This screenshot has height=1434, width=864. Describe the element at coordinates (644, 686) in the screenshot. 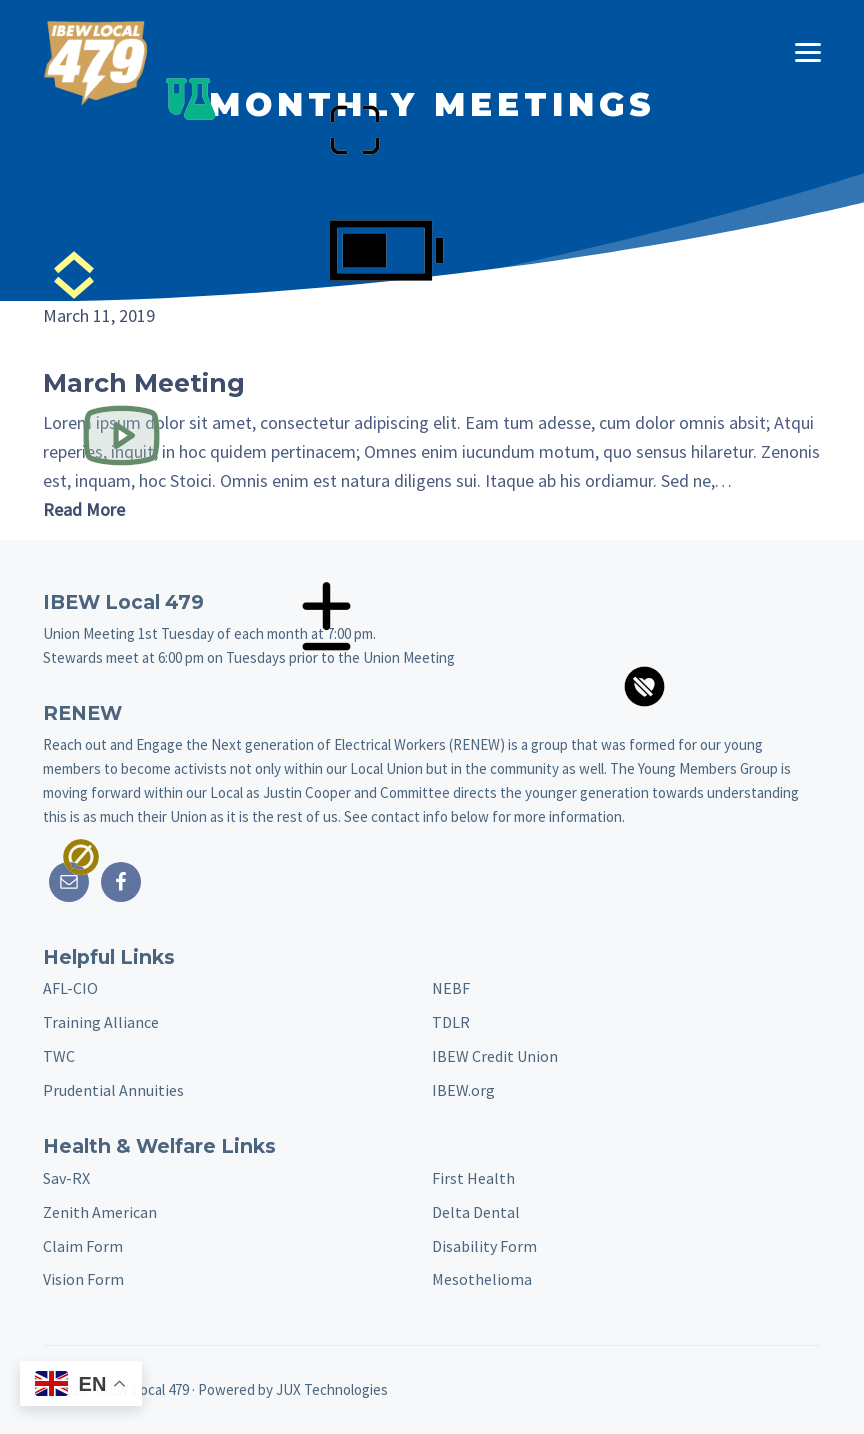

I see `remove from favorites` at that location.